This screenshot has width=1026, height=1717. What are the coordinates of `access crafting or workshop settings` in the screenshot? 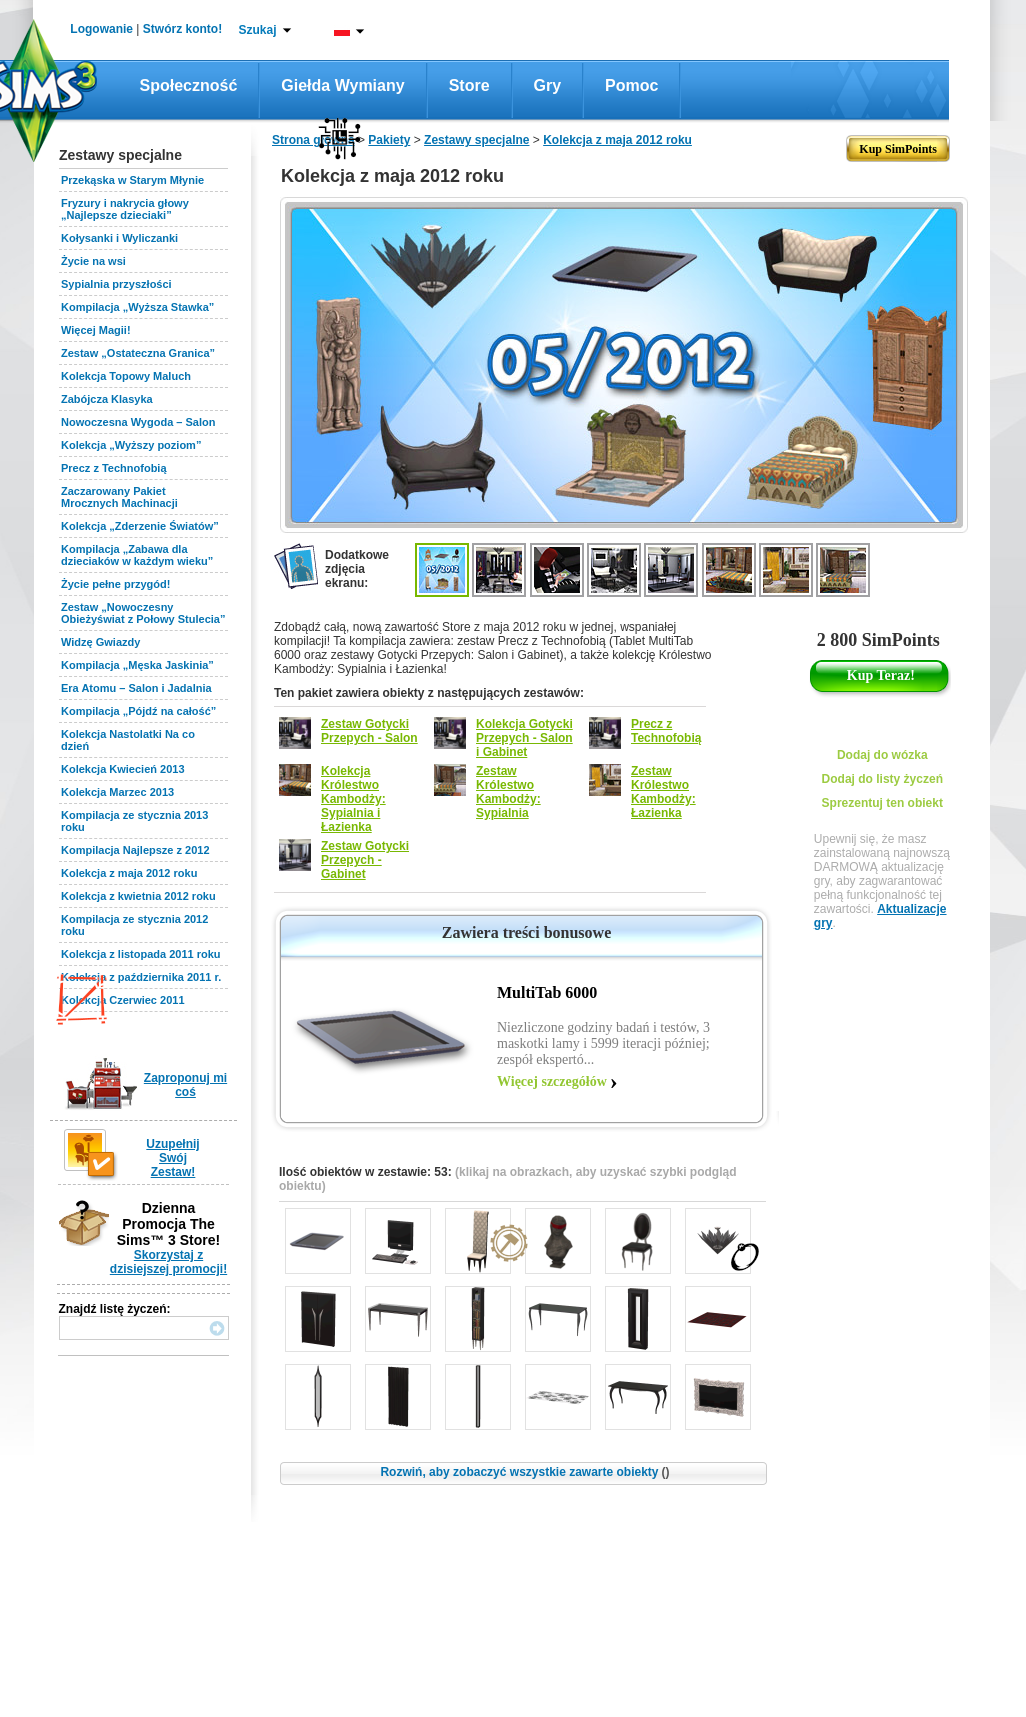 It's located at (509, 1243).